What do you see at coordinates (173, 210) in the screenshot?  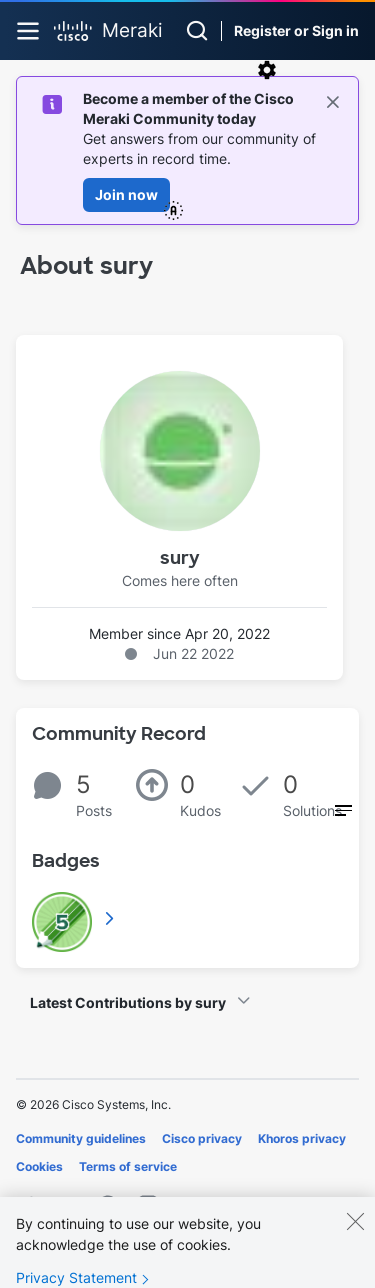 I see `indicates a draft or pending item labeled "A"` at bounding box center [173, 210].